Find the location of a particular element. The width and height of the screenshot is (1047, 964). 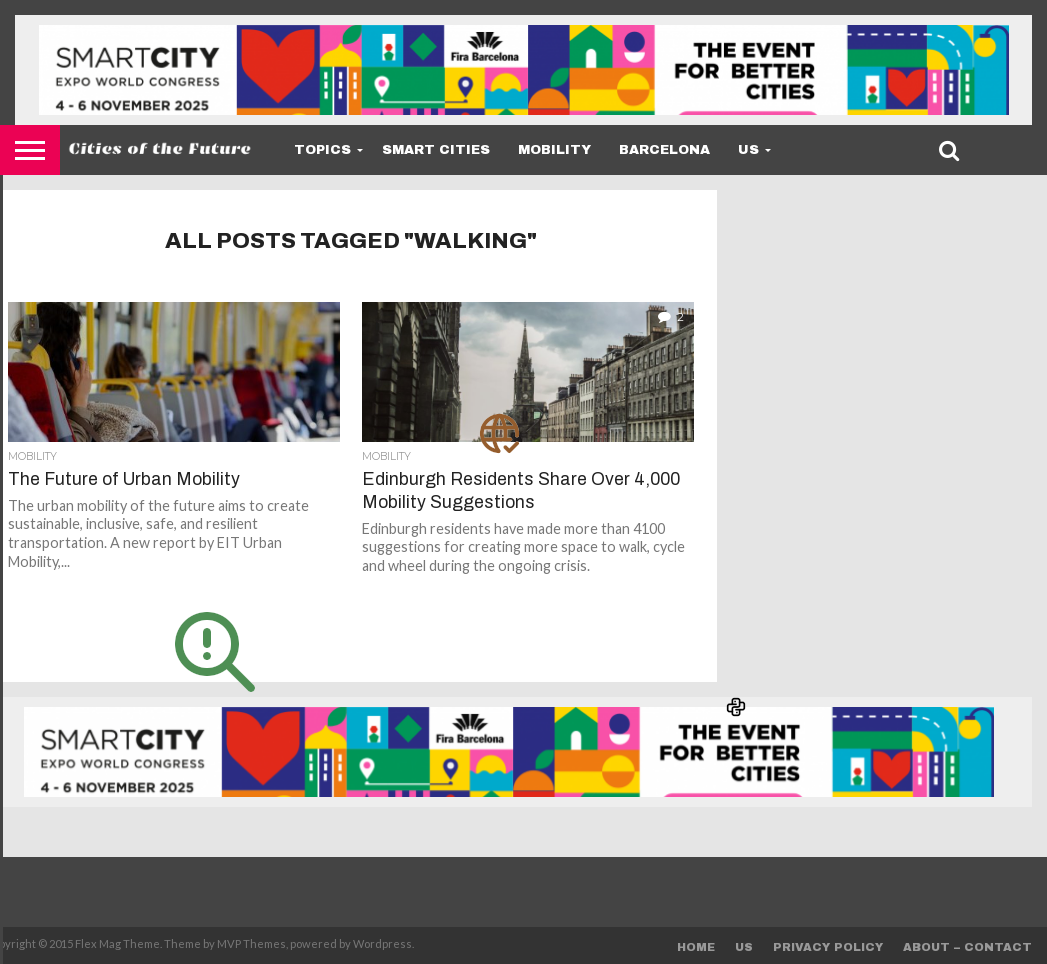

indicates python programming language is located at coordinates (736, 707).